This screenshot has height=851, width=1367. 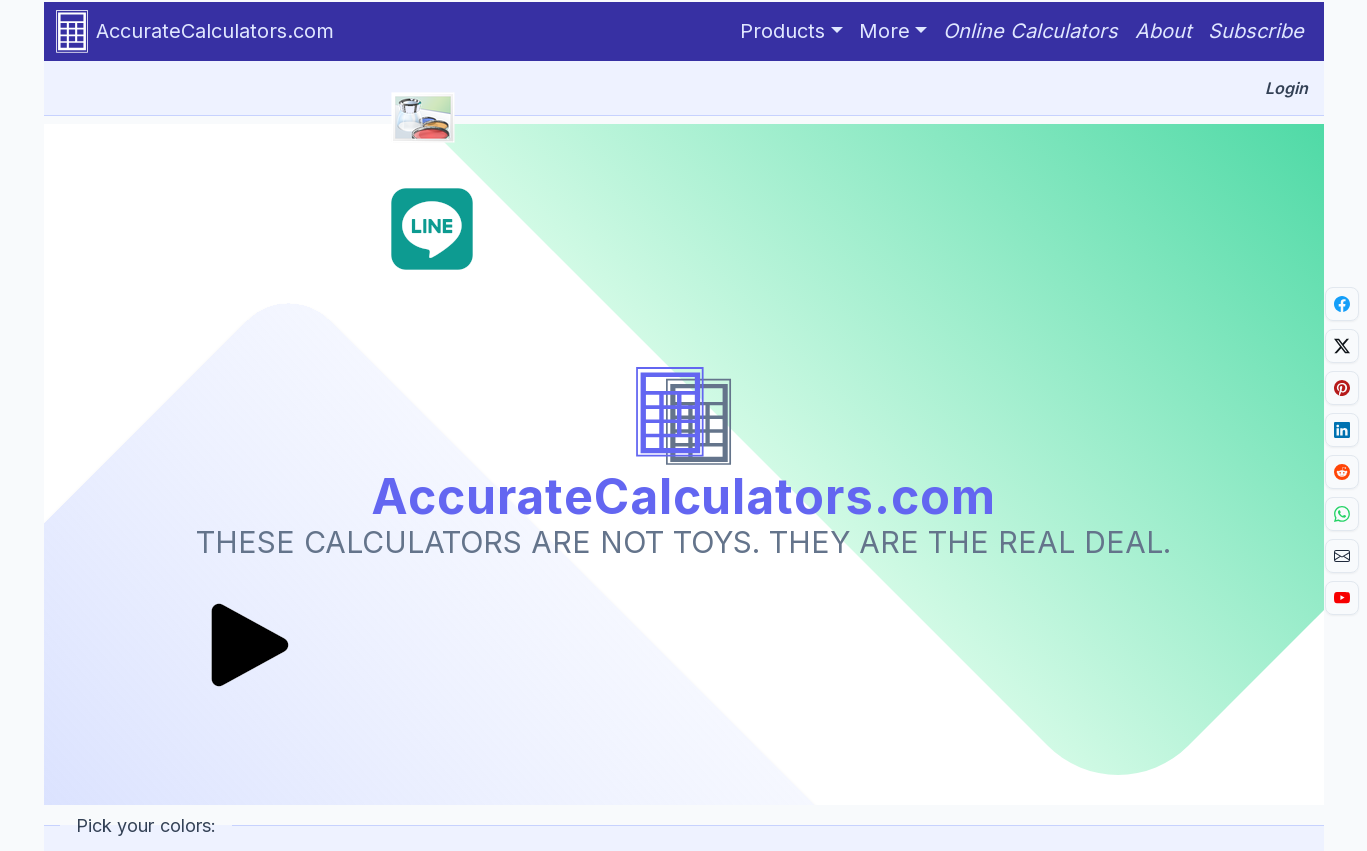 What do you see at coordinates (423, 111) in the screenshot?
I see `view photos or images` at bounding box center [423, 111].